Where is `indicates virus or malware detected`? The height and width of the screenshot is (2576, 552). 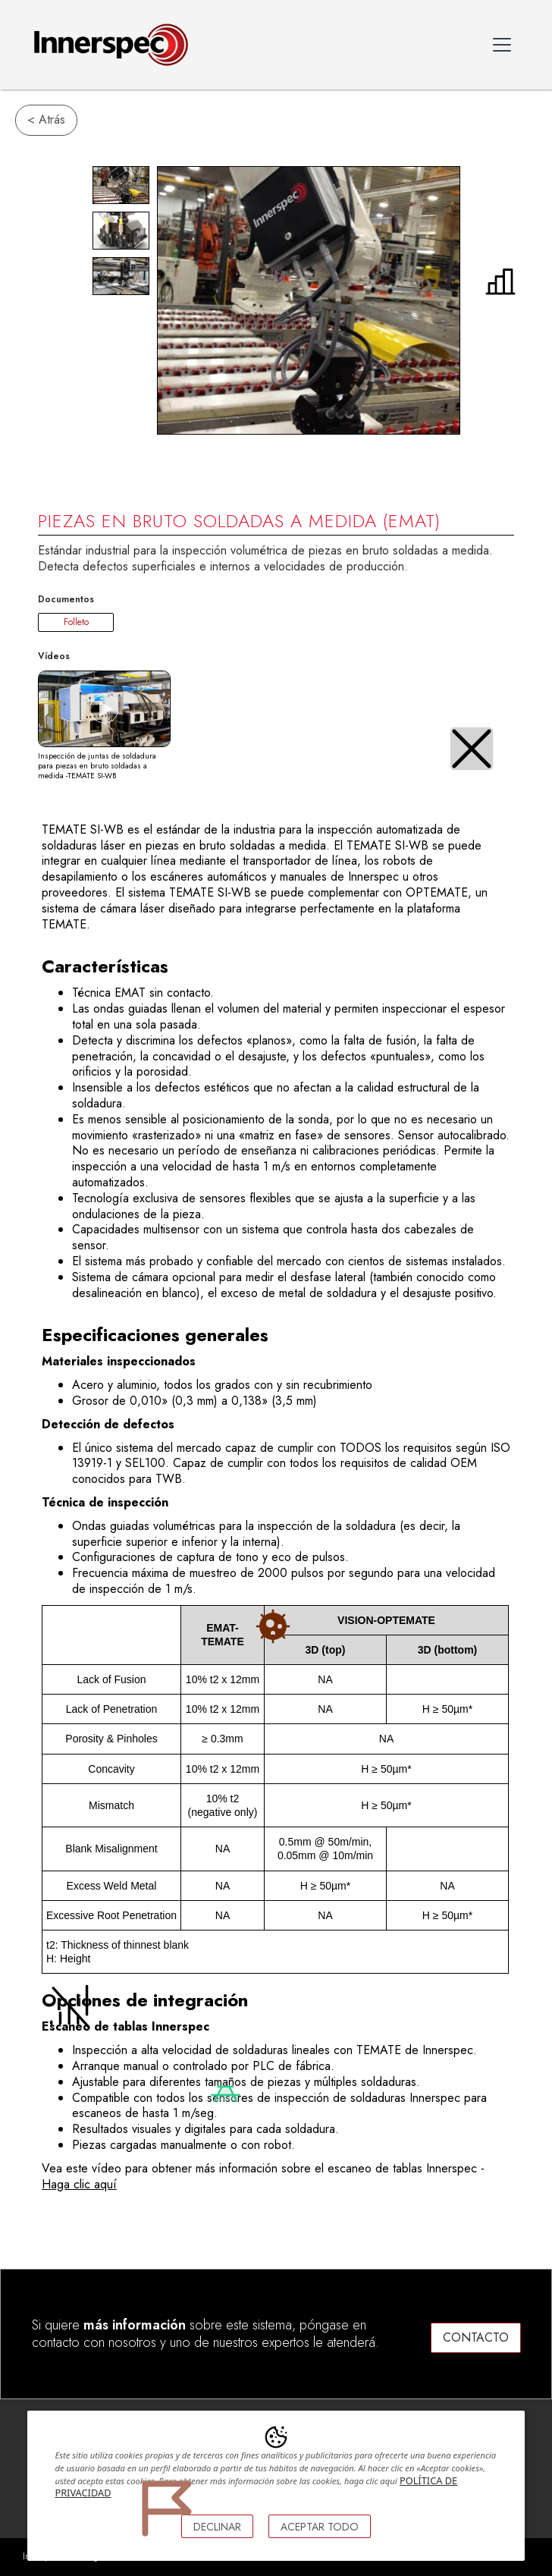 indicates virus or malware detected is located at coordinates (273, 1626).